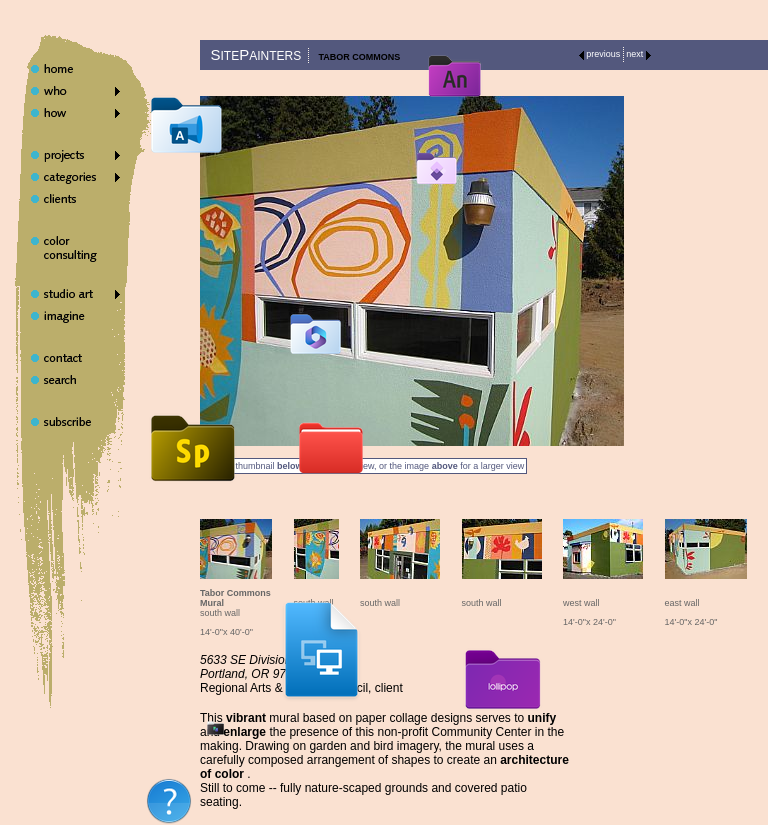  I want to click on open microsoft 365 files folder, so click(315, 335).